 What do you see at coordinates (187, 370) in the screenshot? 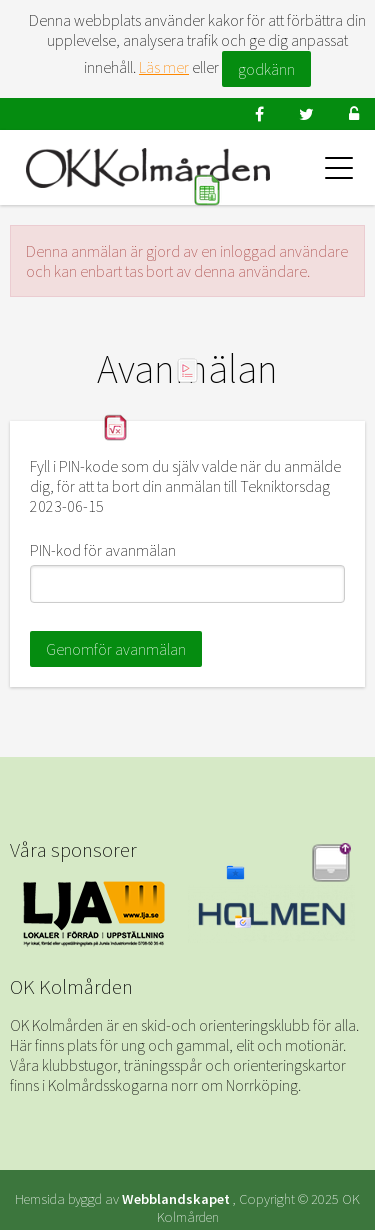
I see `open a playlist file` at bounding box center [187, 370].